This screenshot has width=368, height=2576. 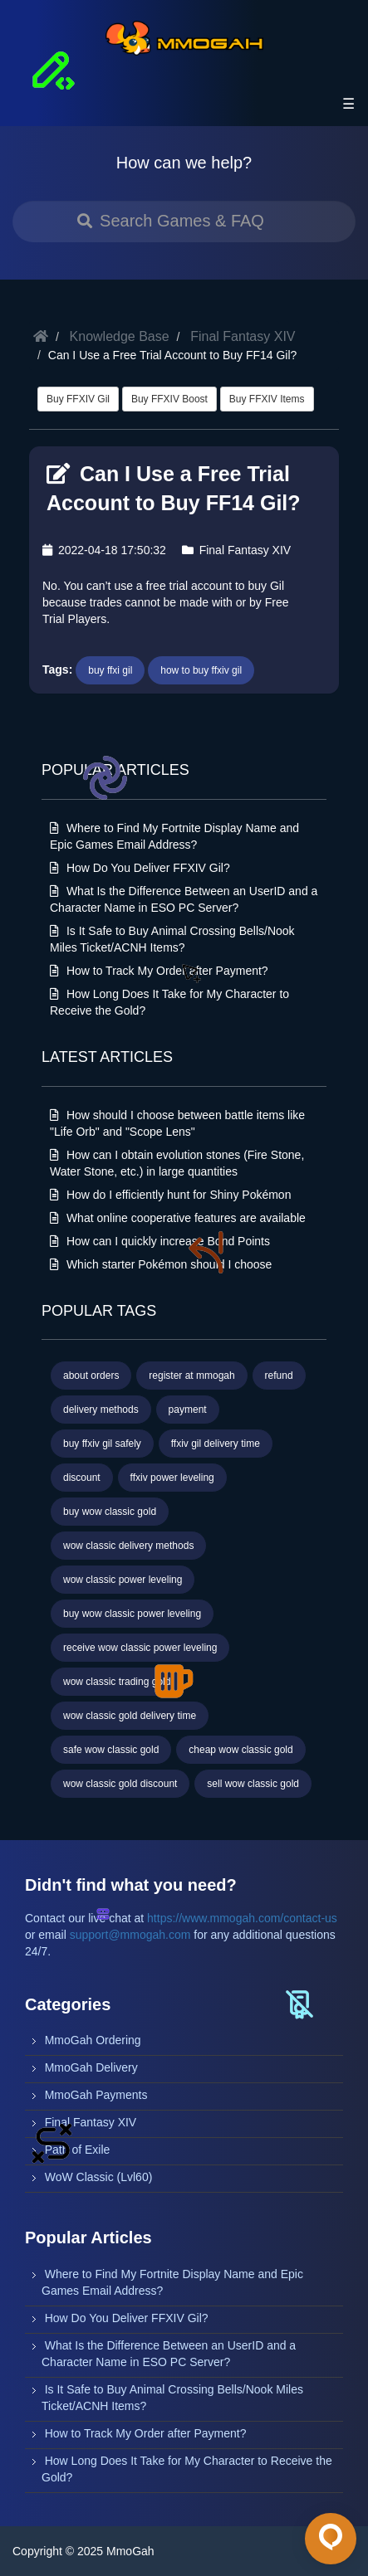 What do you see at coordinates (299, 2004) in the screenshot?
I see `certificate or credential unavailable` at bounding box center [299, 2004].